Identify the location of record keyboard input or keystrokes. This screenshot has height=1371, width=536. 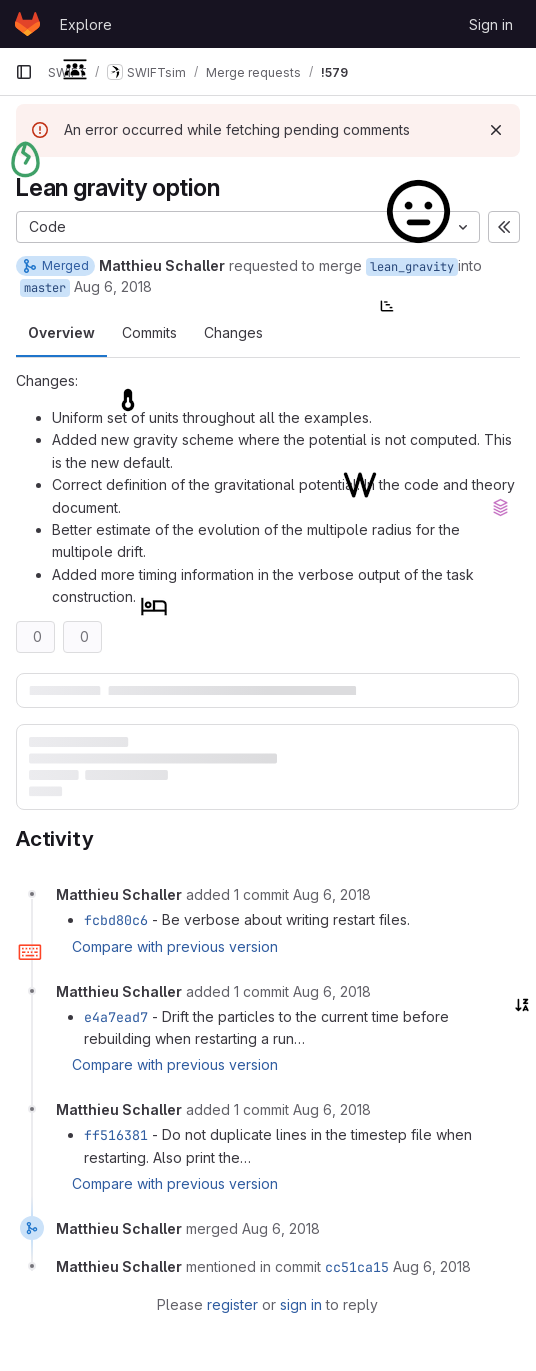
(29, 953).